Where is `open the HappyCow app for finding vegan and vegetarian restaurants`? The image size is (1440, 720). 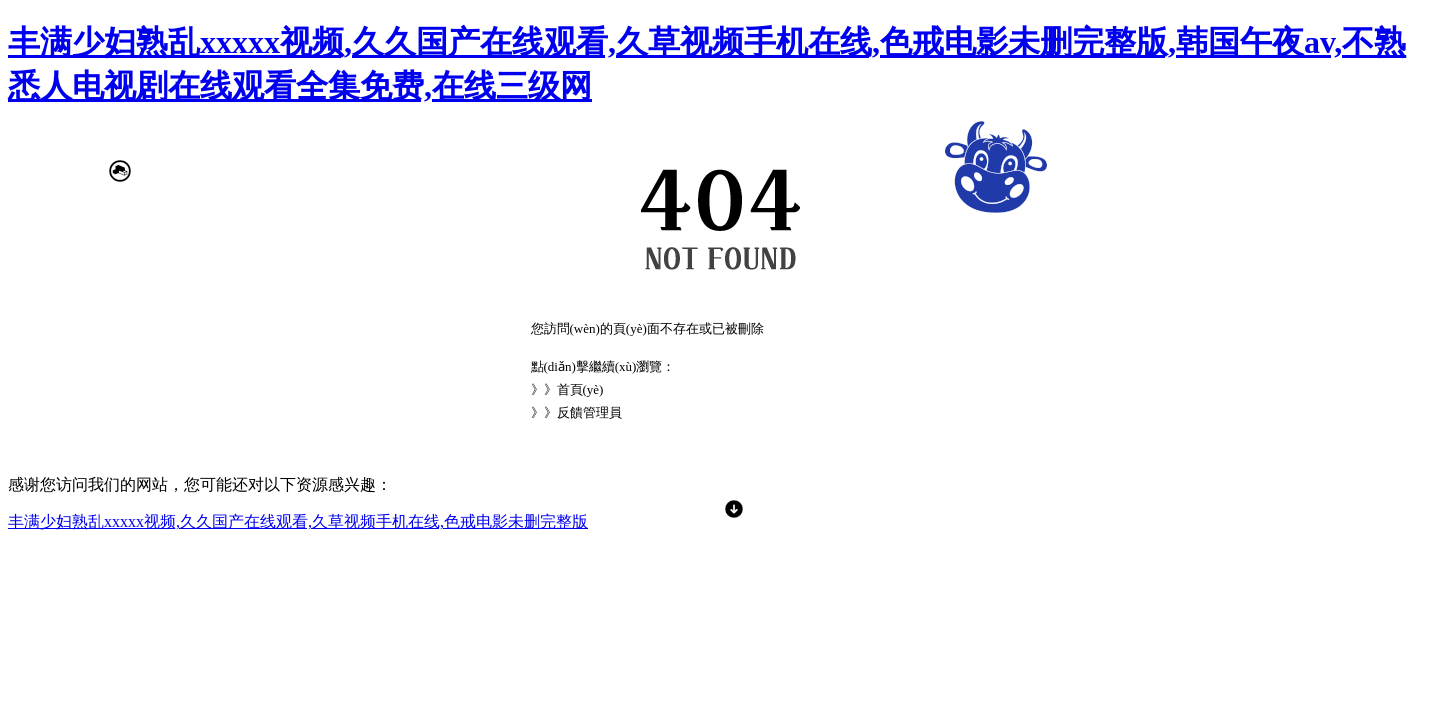 open the HappyCow app for finding vegan and vegetarian restaurants is located at coordinates (996, 167).